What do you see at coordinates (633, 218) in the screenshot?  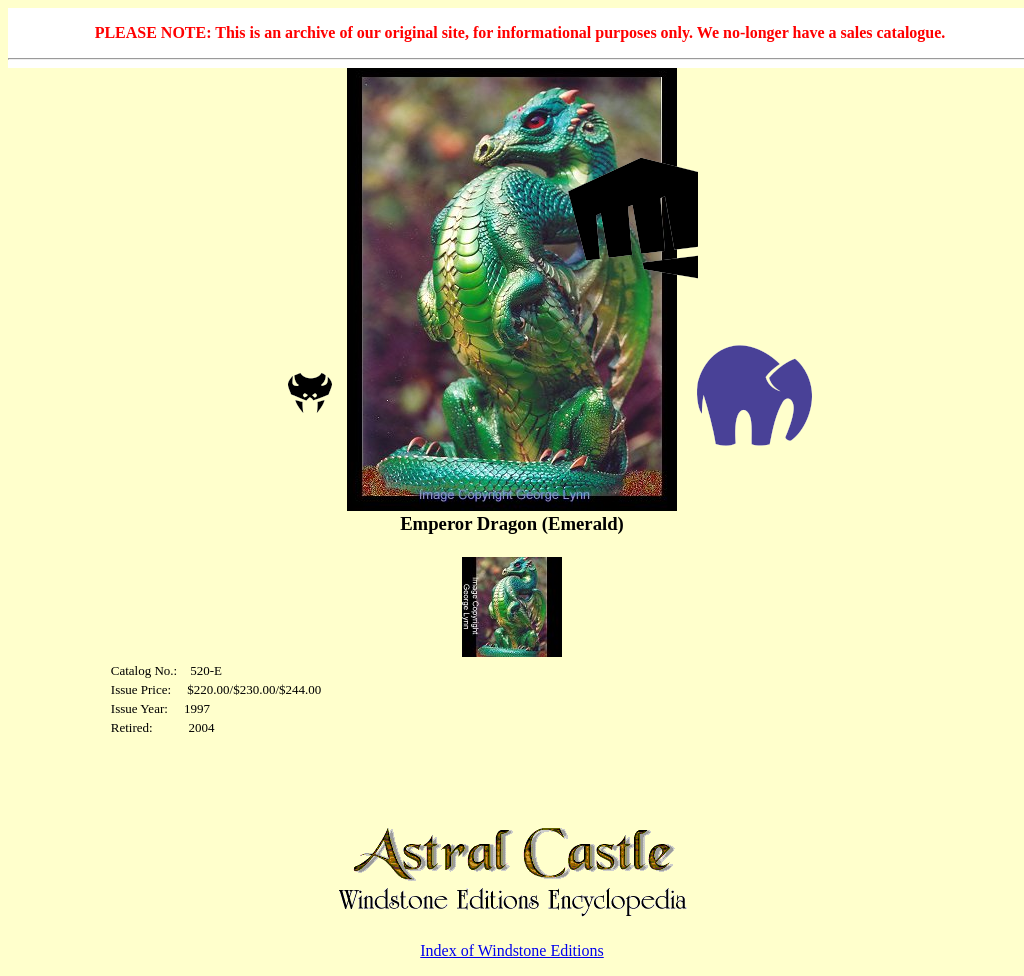 I see `riot games logo` at bounding box center [633, 218].